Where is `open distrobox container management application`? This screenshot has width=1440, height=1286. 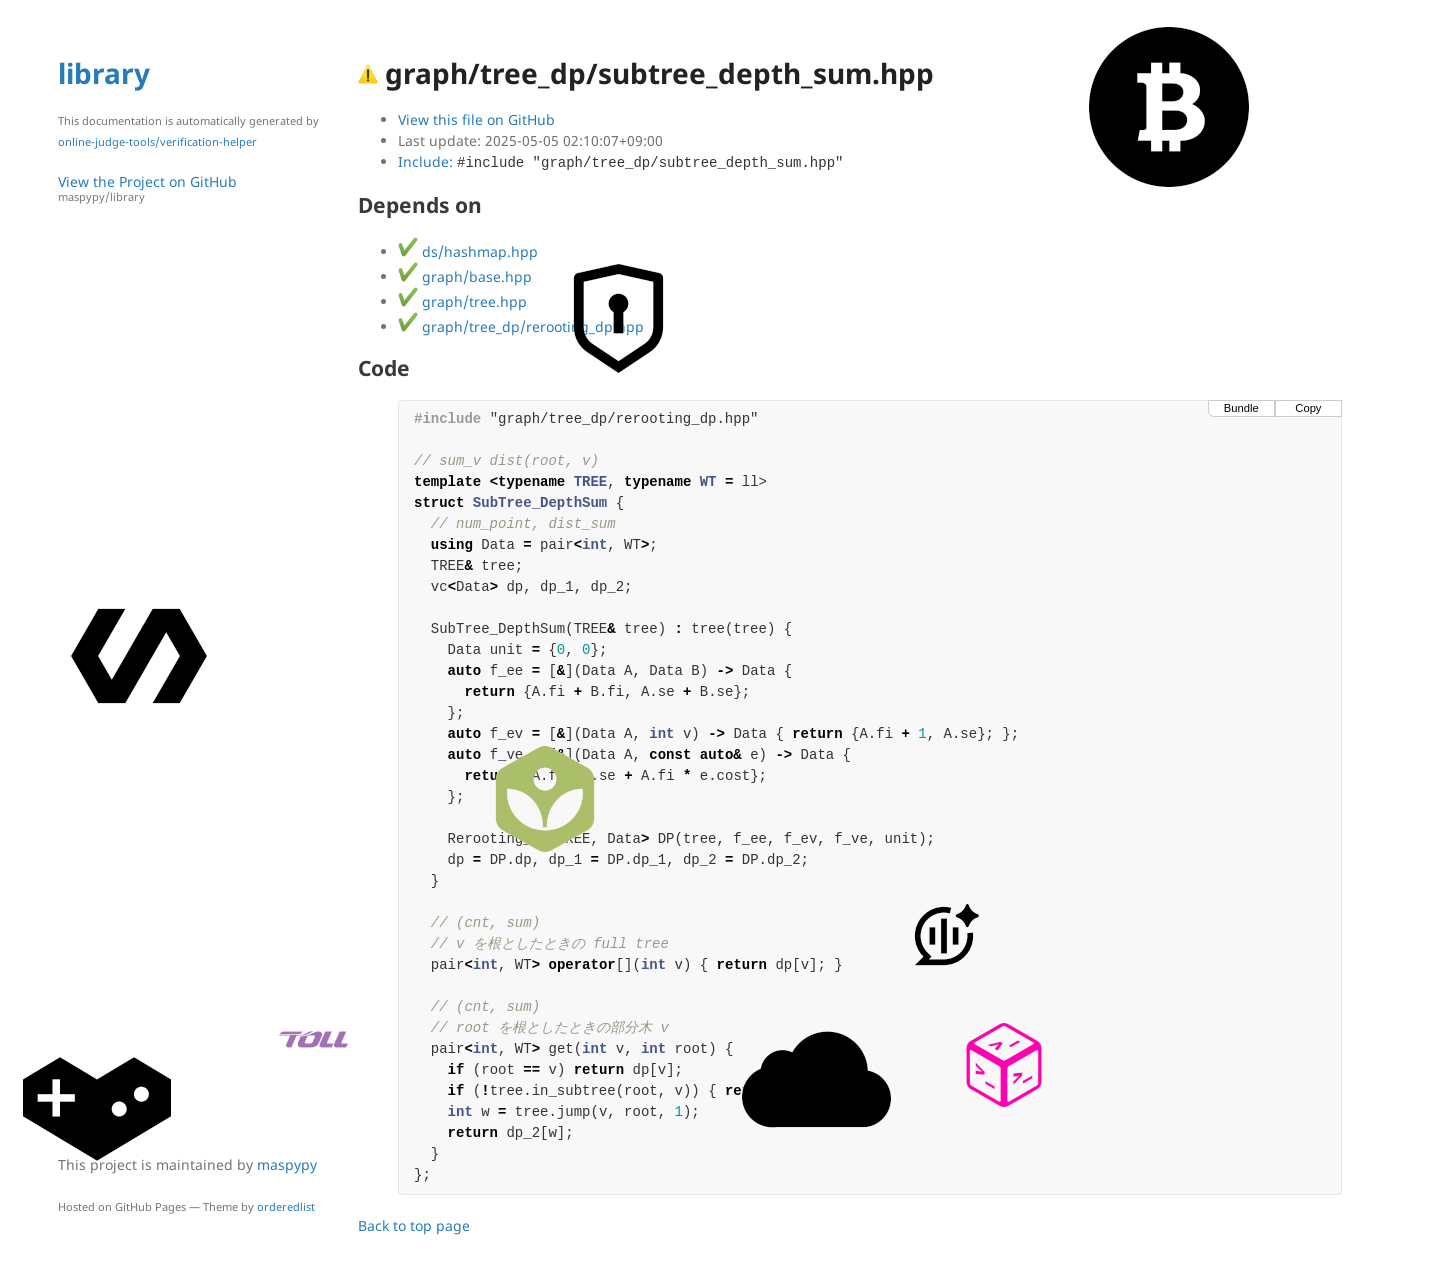 open distrobox container management application is located at coordinates (1004, 1065).